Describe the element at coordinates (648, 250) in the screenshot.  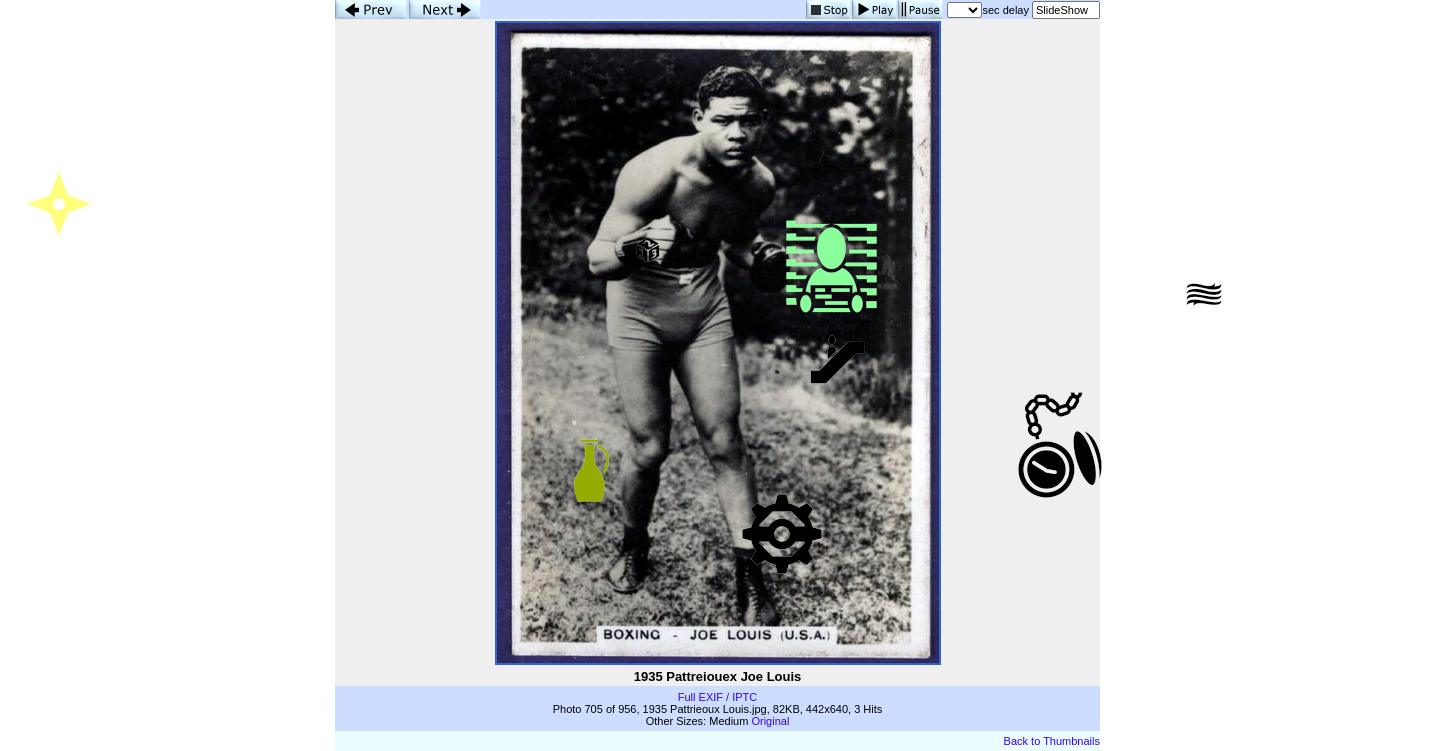
I see `roll dice or generate random number` at that location.